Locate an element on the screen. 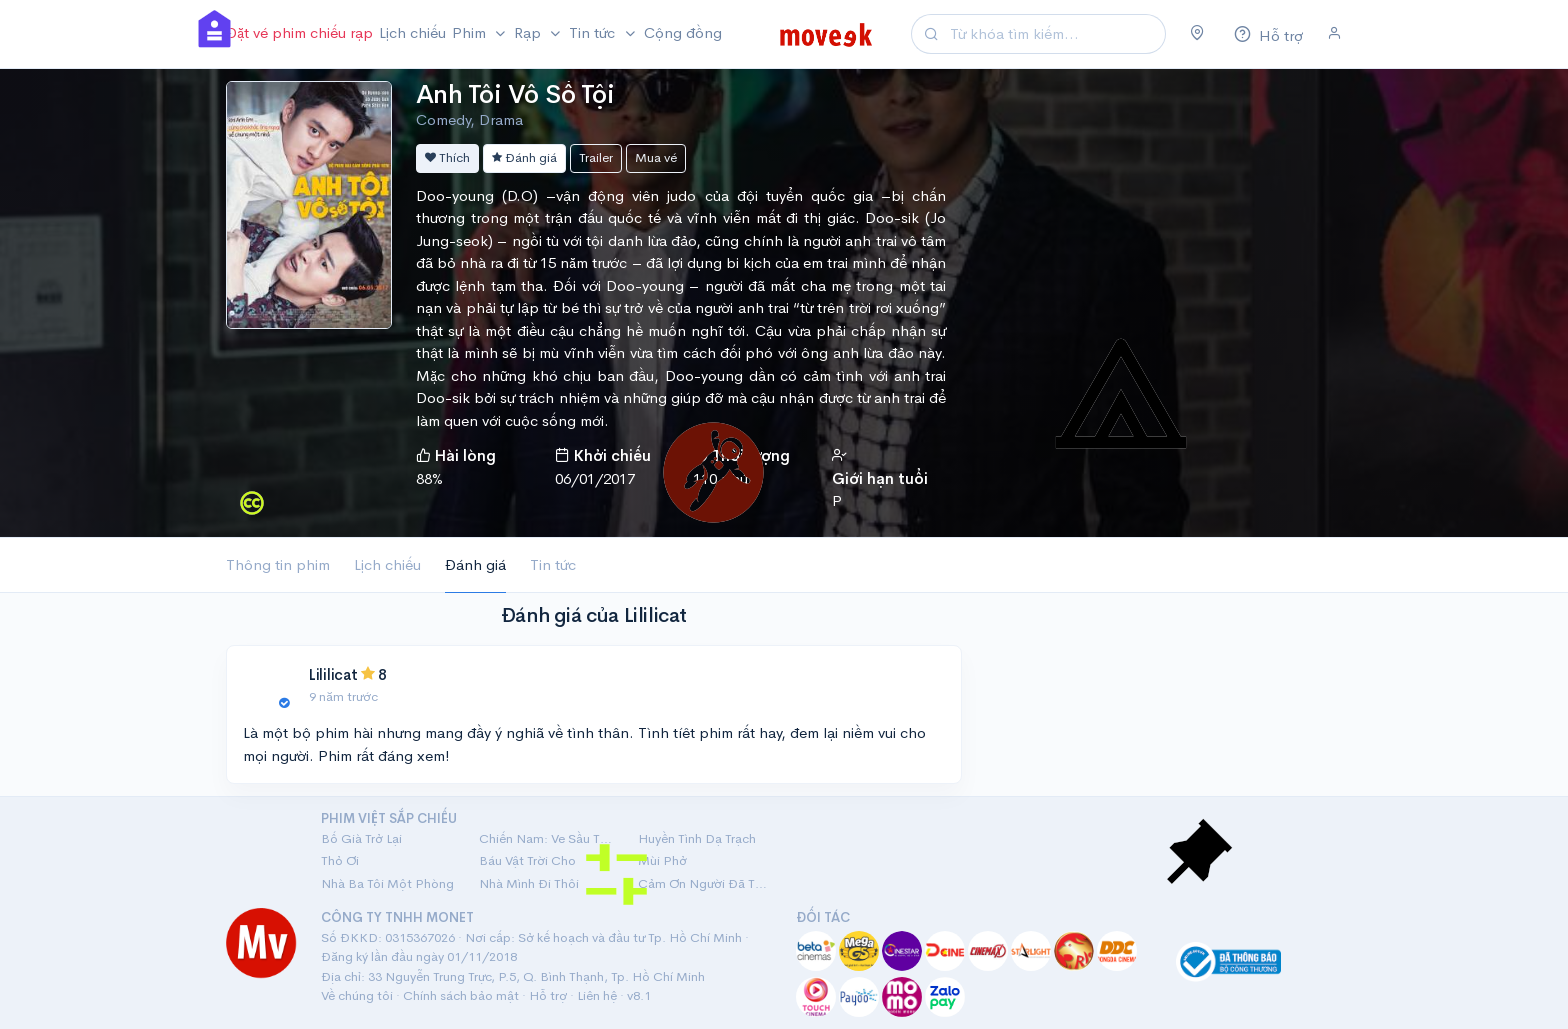 This screenshot has height=1029, width=1568. view camping or outdoor locations is located at coordinates (1121, 395).